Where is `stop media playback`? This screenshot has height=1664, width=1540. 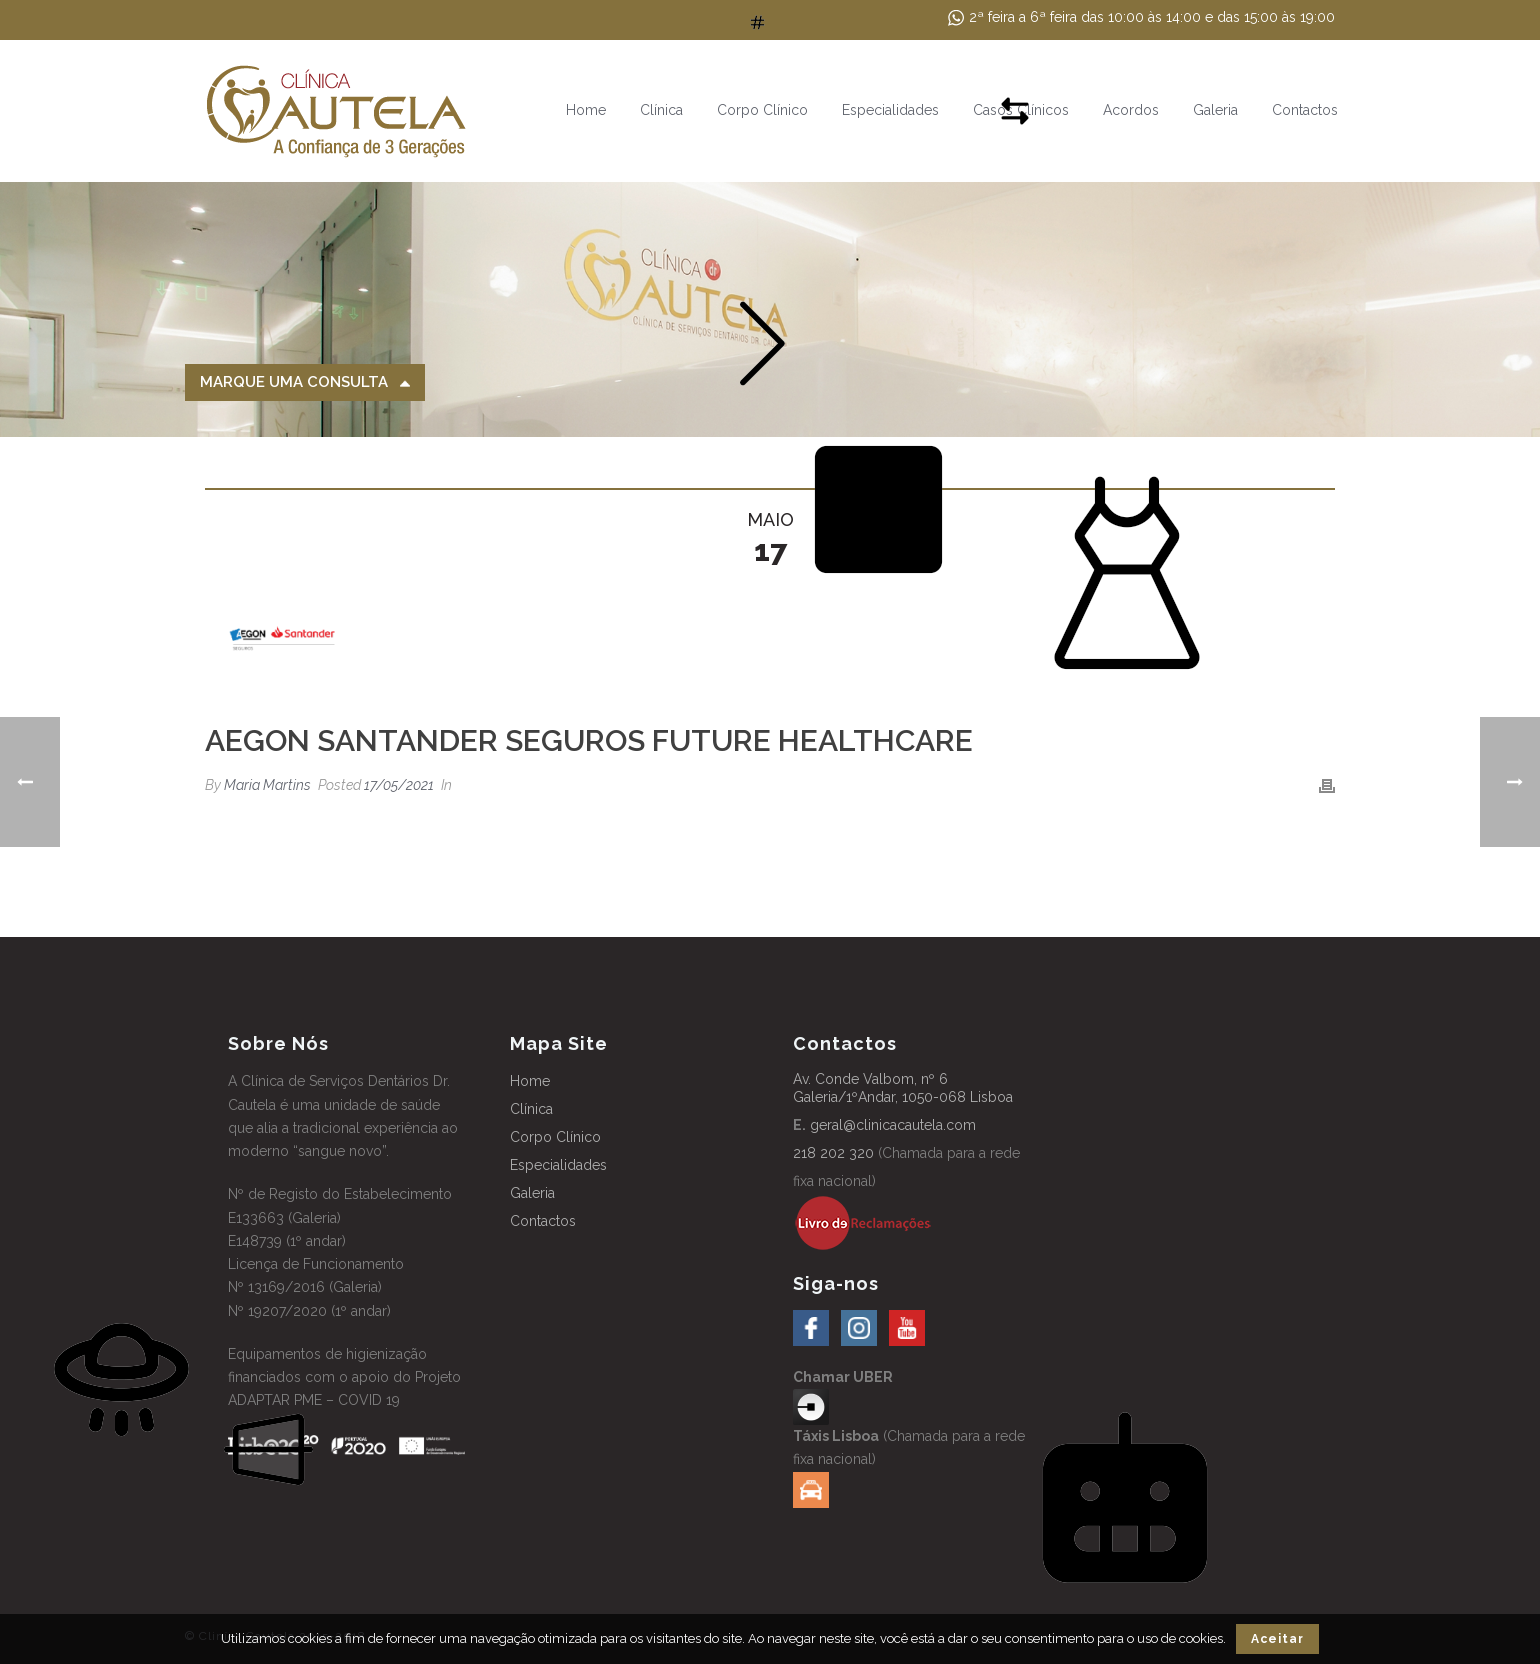
stop media playback is located at coordinates (878, 509).